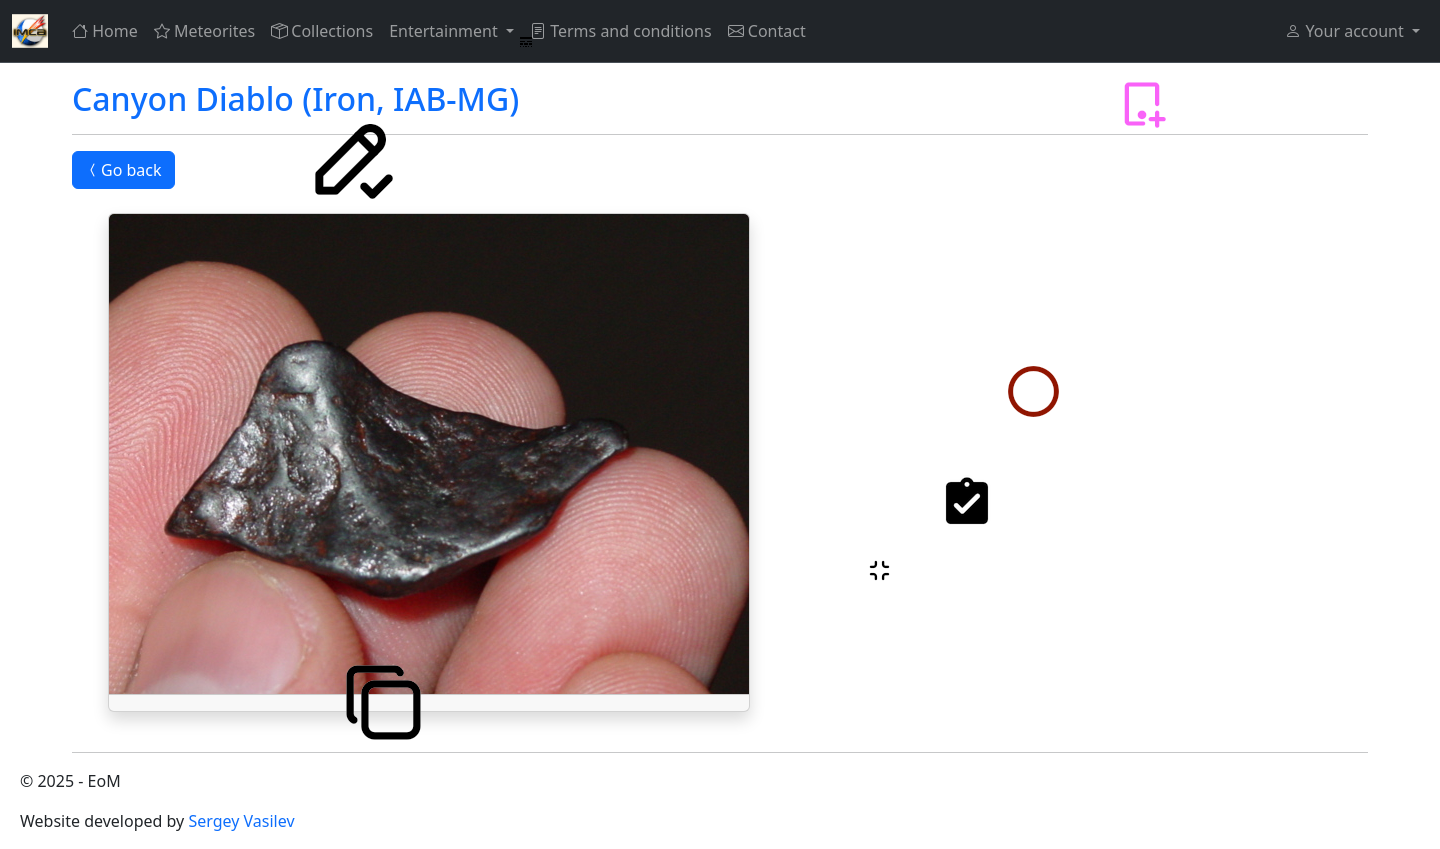 This screenshot has height=849, width=1440. Describe the element at coordinates (352, 158) in the screenshot. I see `edit completed or saved successfully` at that location.